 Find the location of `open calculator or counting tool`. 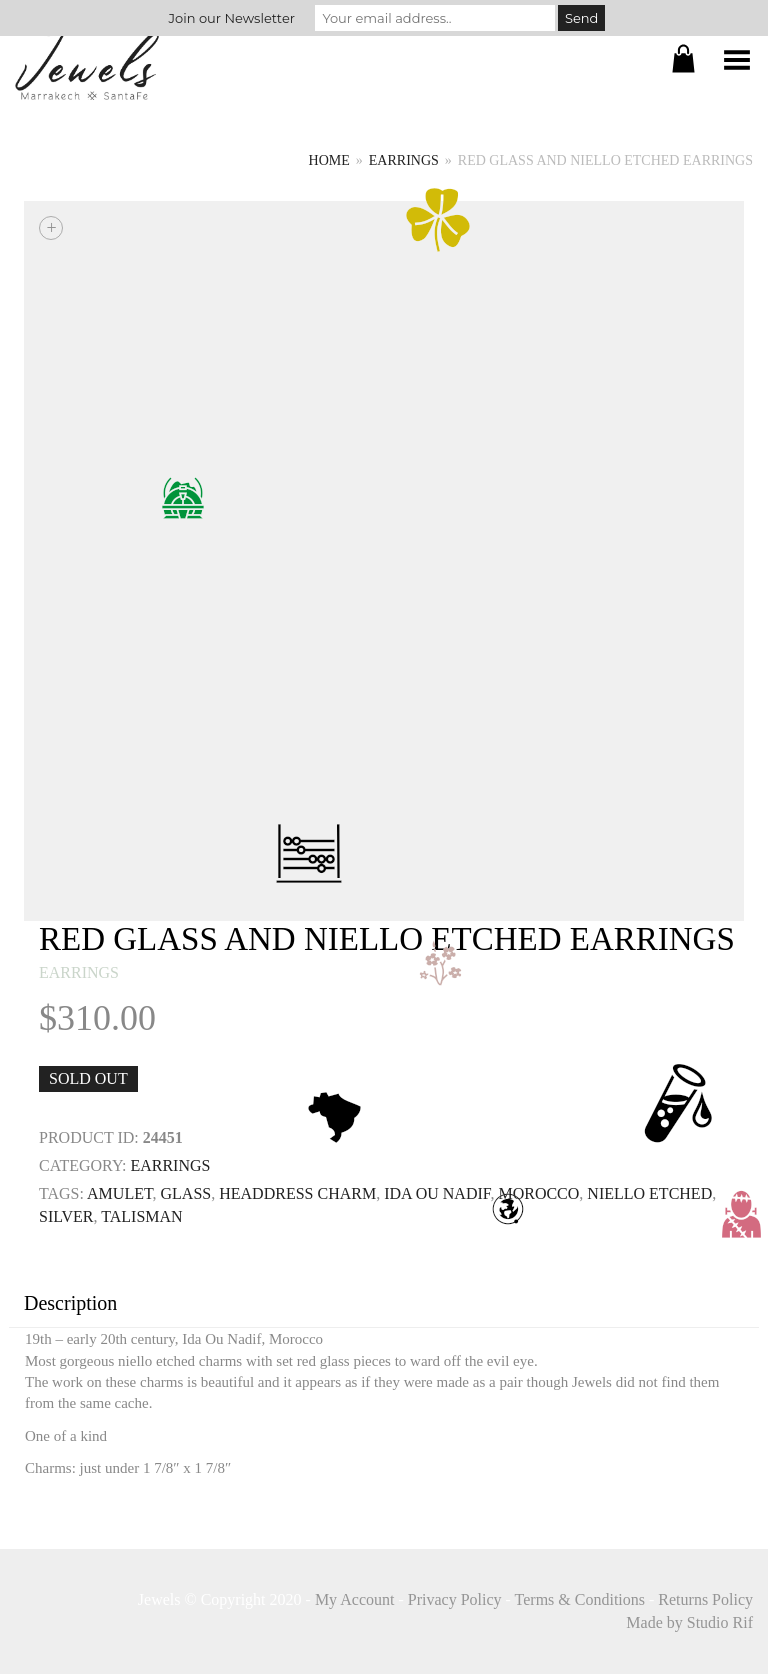

open calculator or counting tool is located at coordinates (309, 850).